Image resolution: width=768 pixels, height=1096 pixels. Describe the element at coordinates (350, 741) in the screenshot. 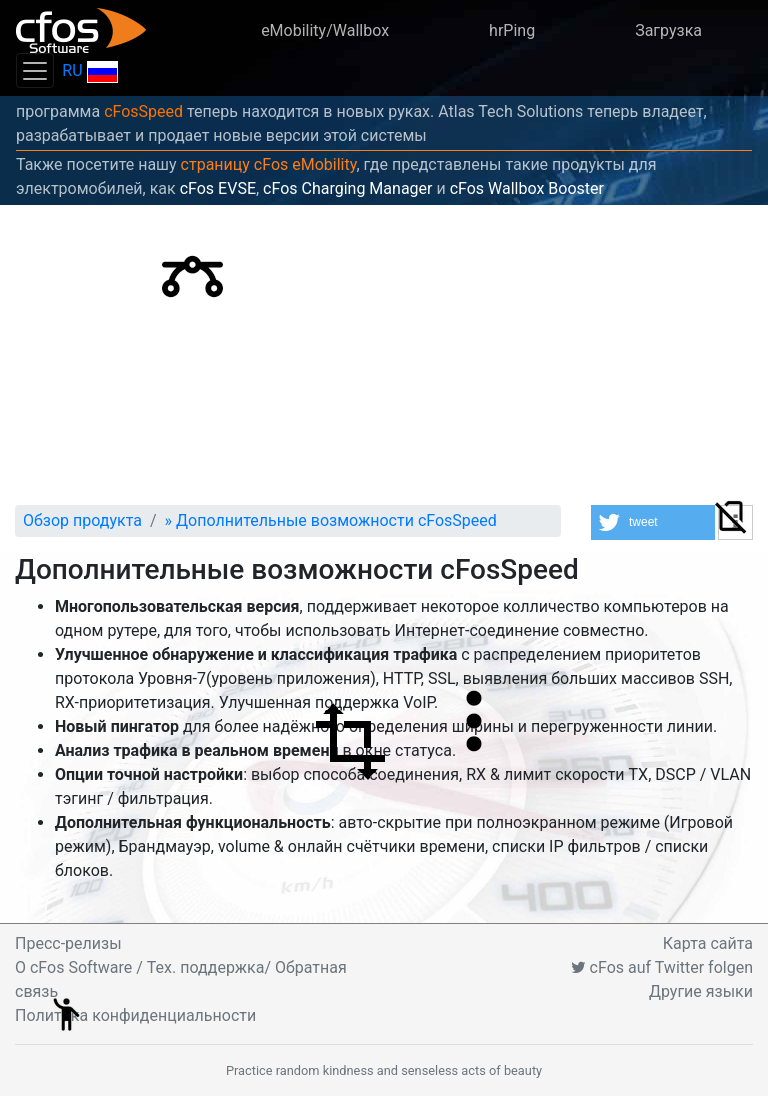

I see `transform or resize an image` at that location.